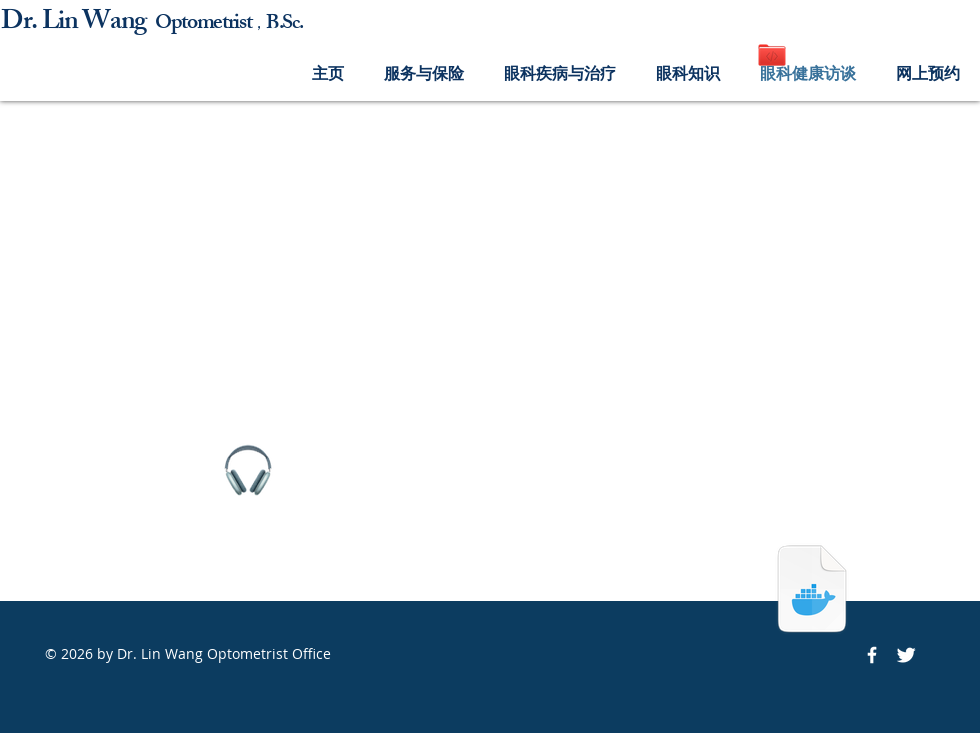  Describe the element at coordinates (248, 470) in the screenshot. I see `bluetooth headphones connected` at that location.